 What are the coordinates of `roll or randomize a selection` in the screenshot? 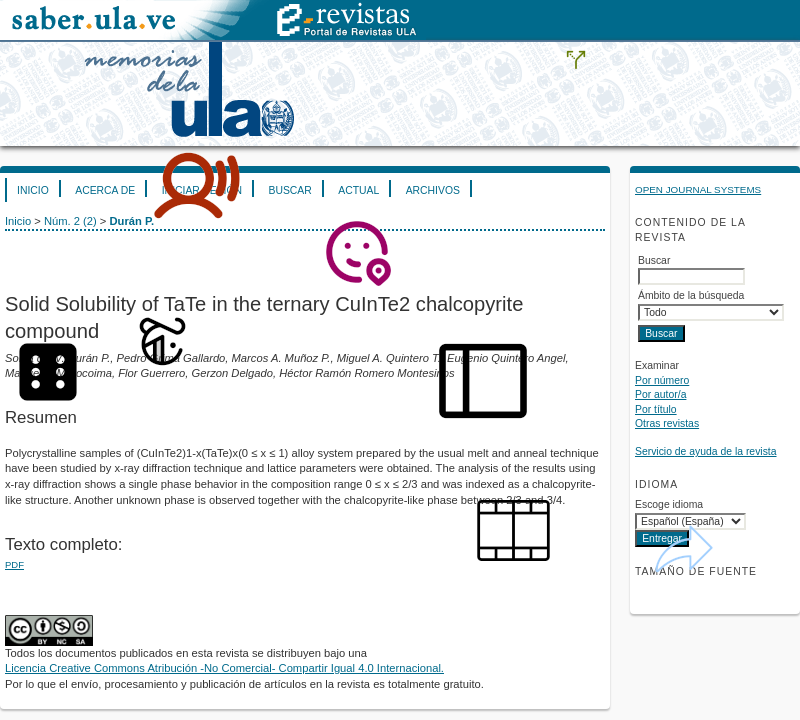 It's located at (48, 372).